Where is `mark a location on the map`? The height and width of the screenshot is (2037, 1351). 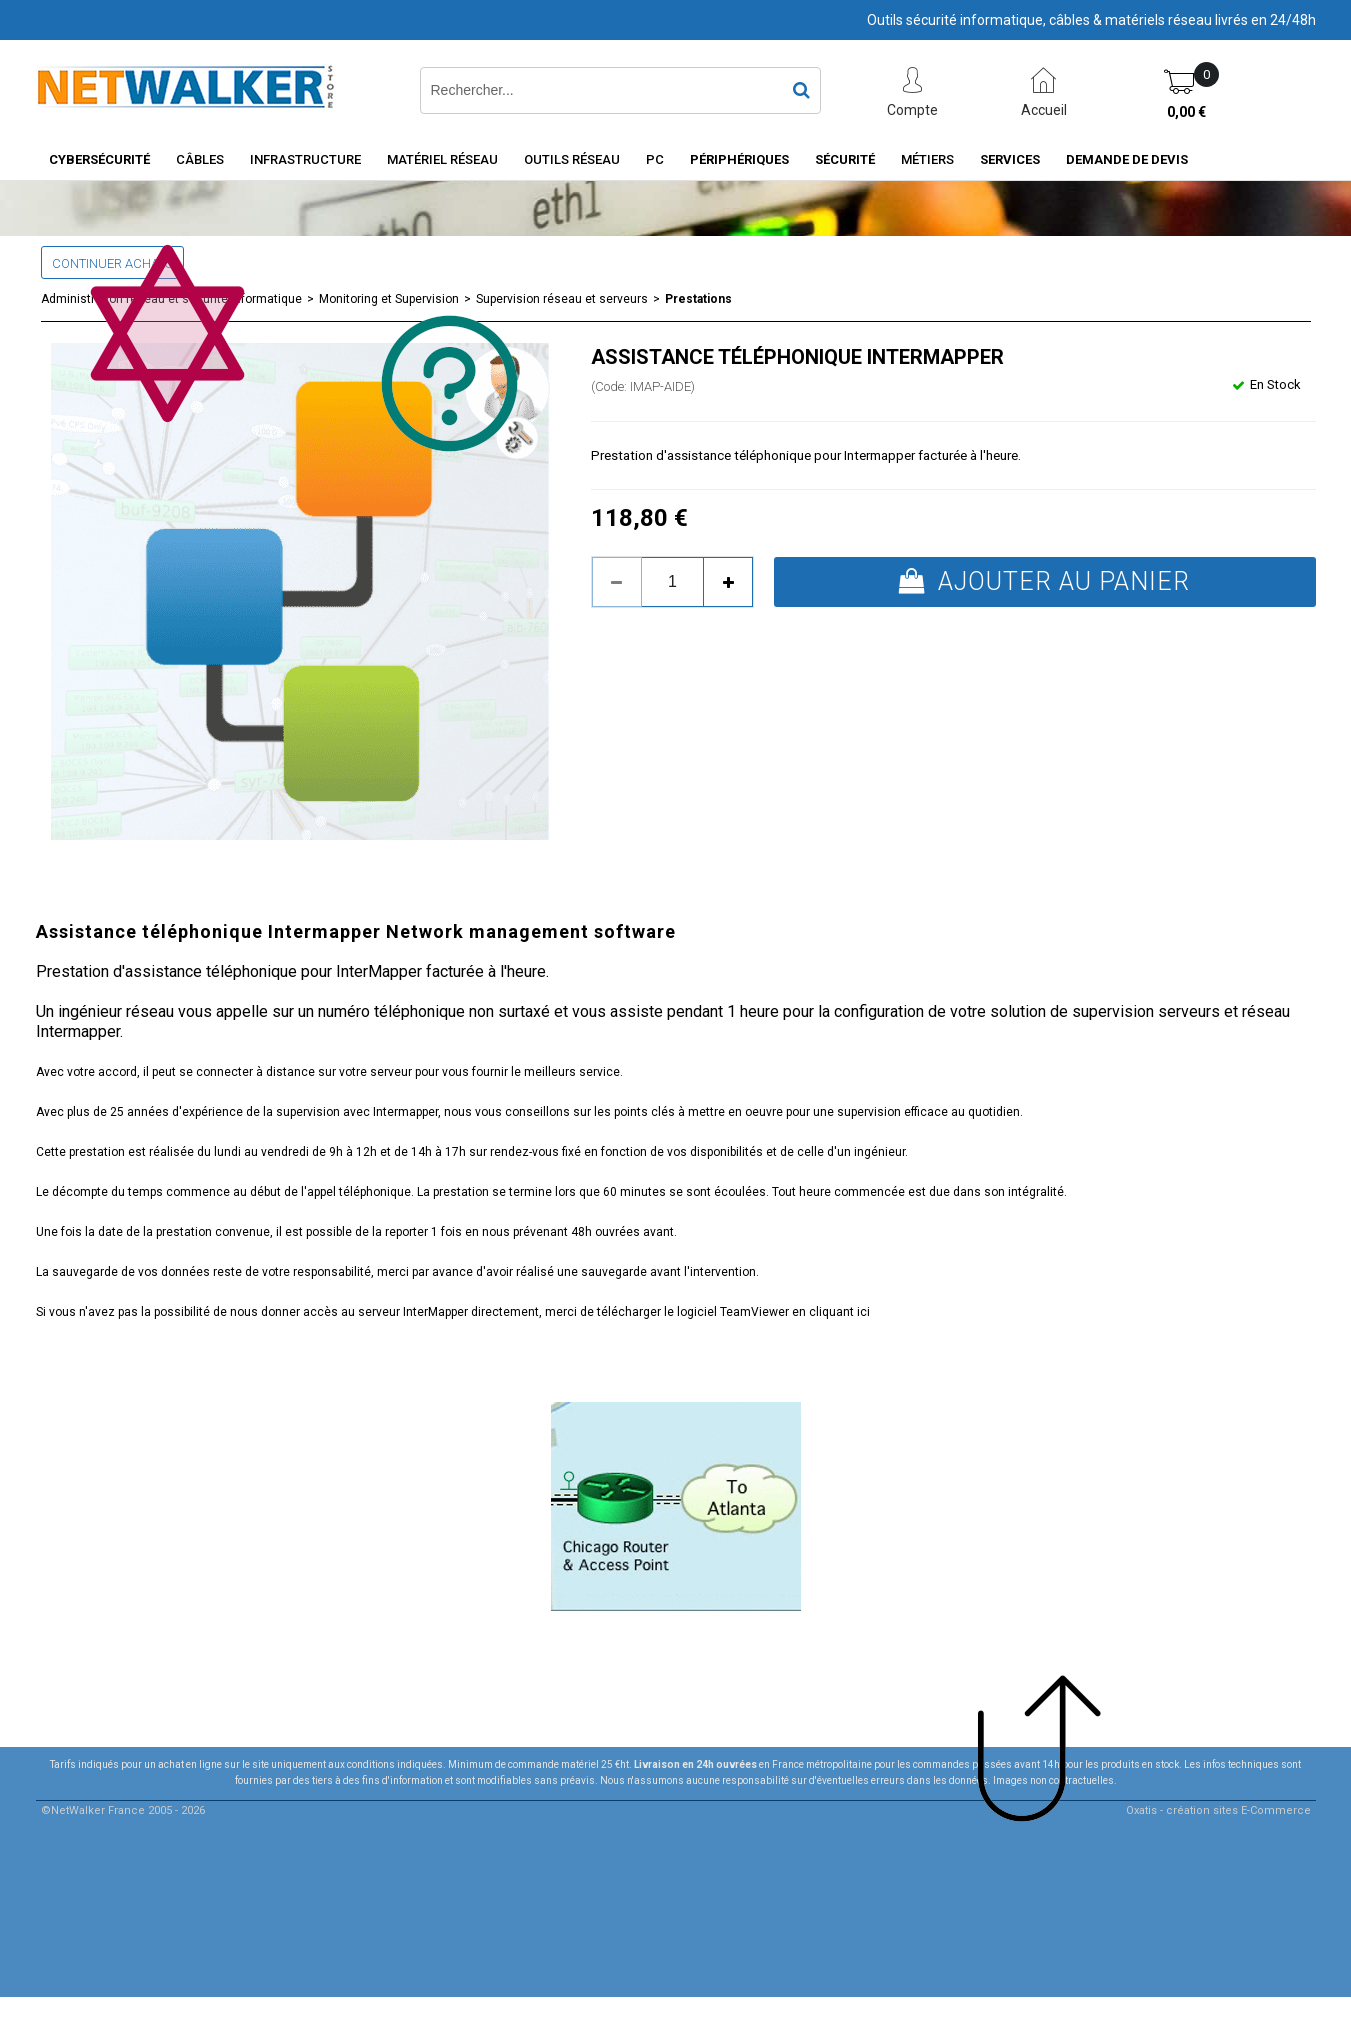
mark a location on the map is located at coordinates (569, 1481).